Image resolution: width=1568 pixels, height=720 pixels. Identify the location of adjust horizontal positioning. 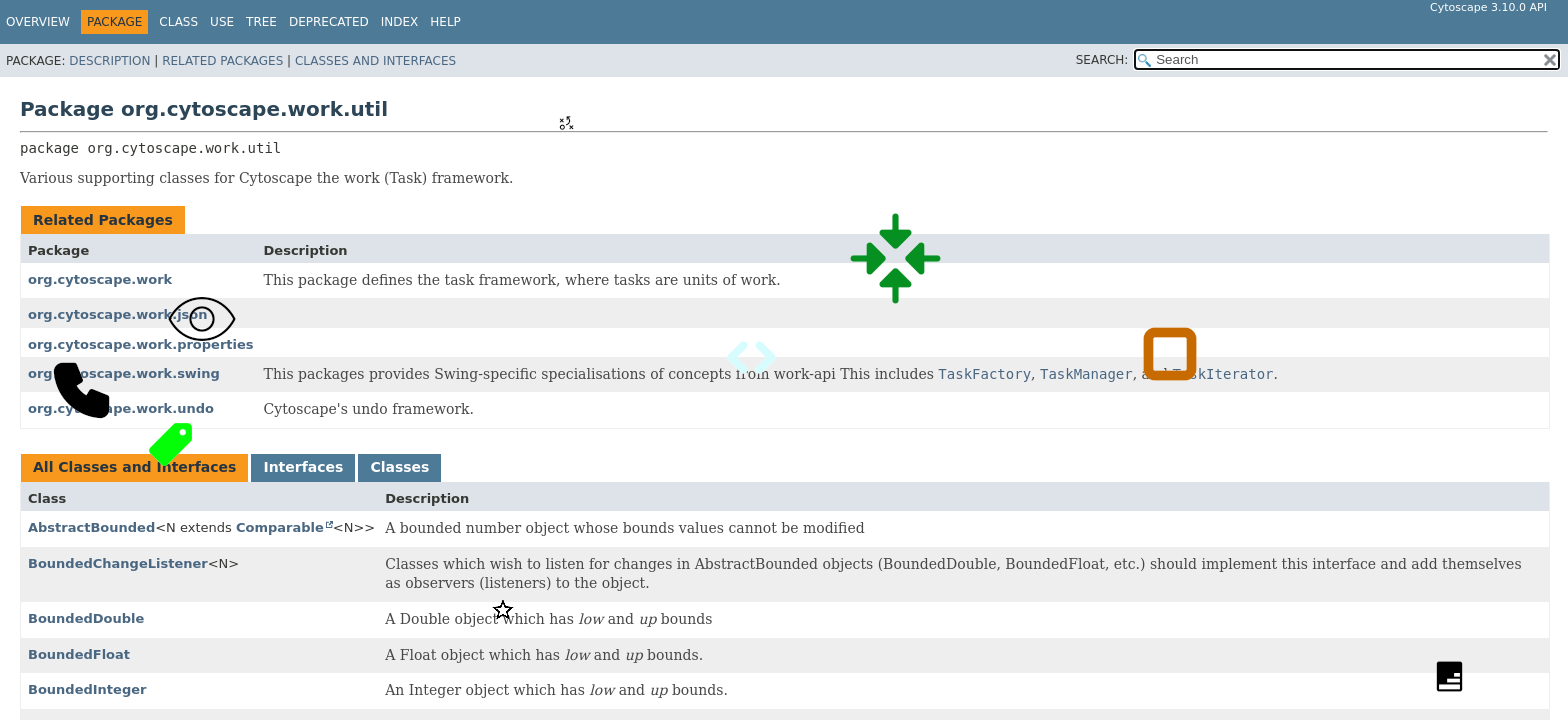
(751, 357).